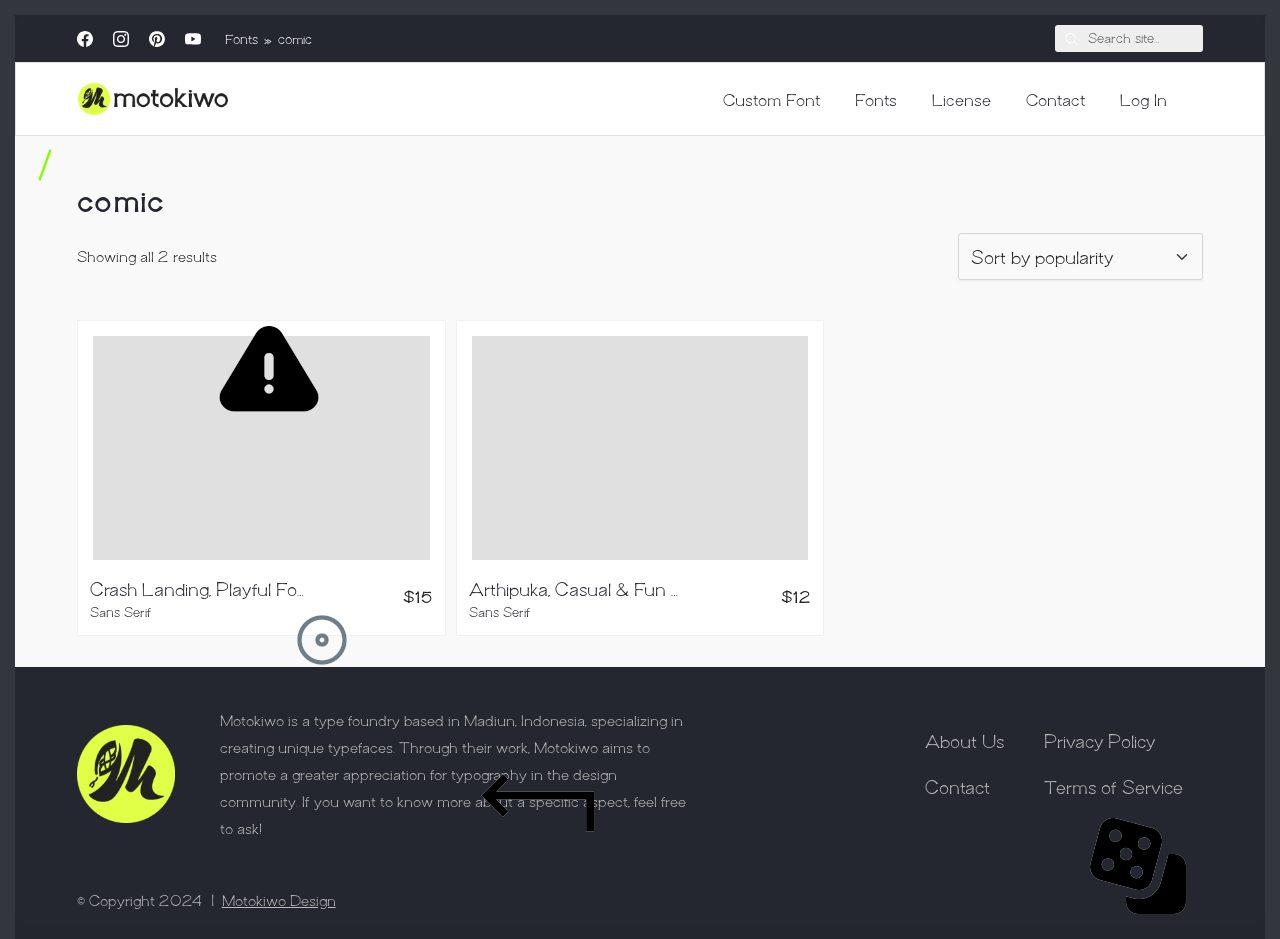  What do you see at coordinates (538, 803) in the screenshot?
I see `go back to previous screen` at bounding box center [538, 803].